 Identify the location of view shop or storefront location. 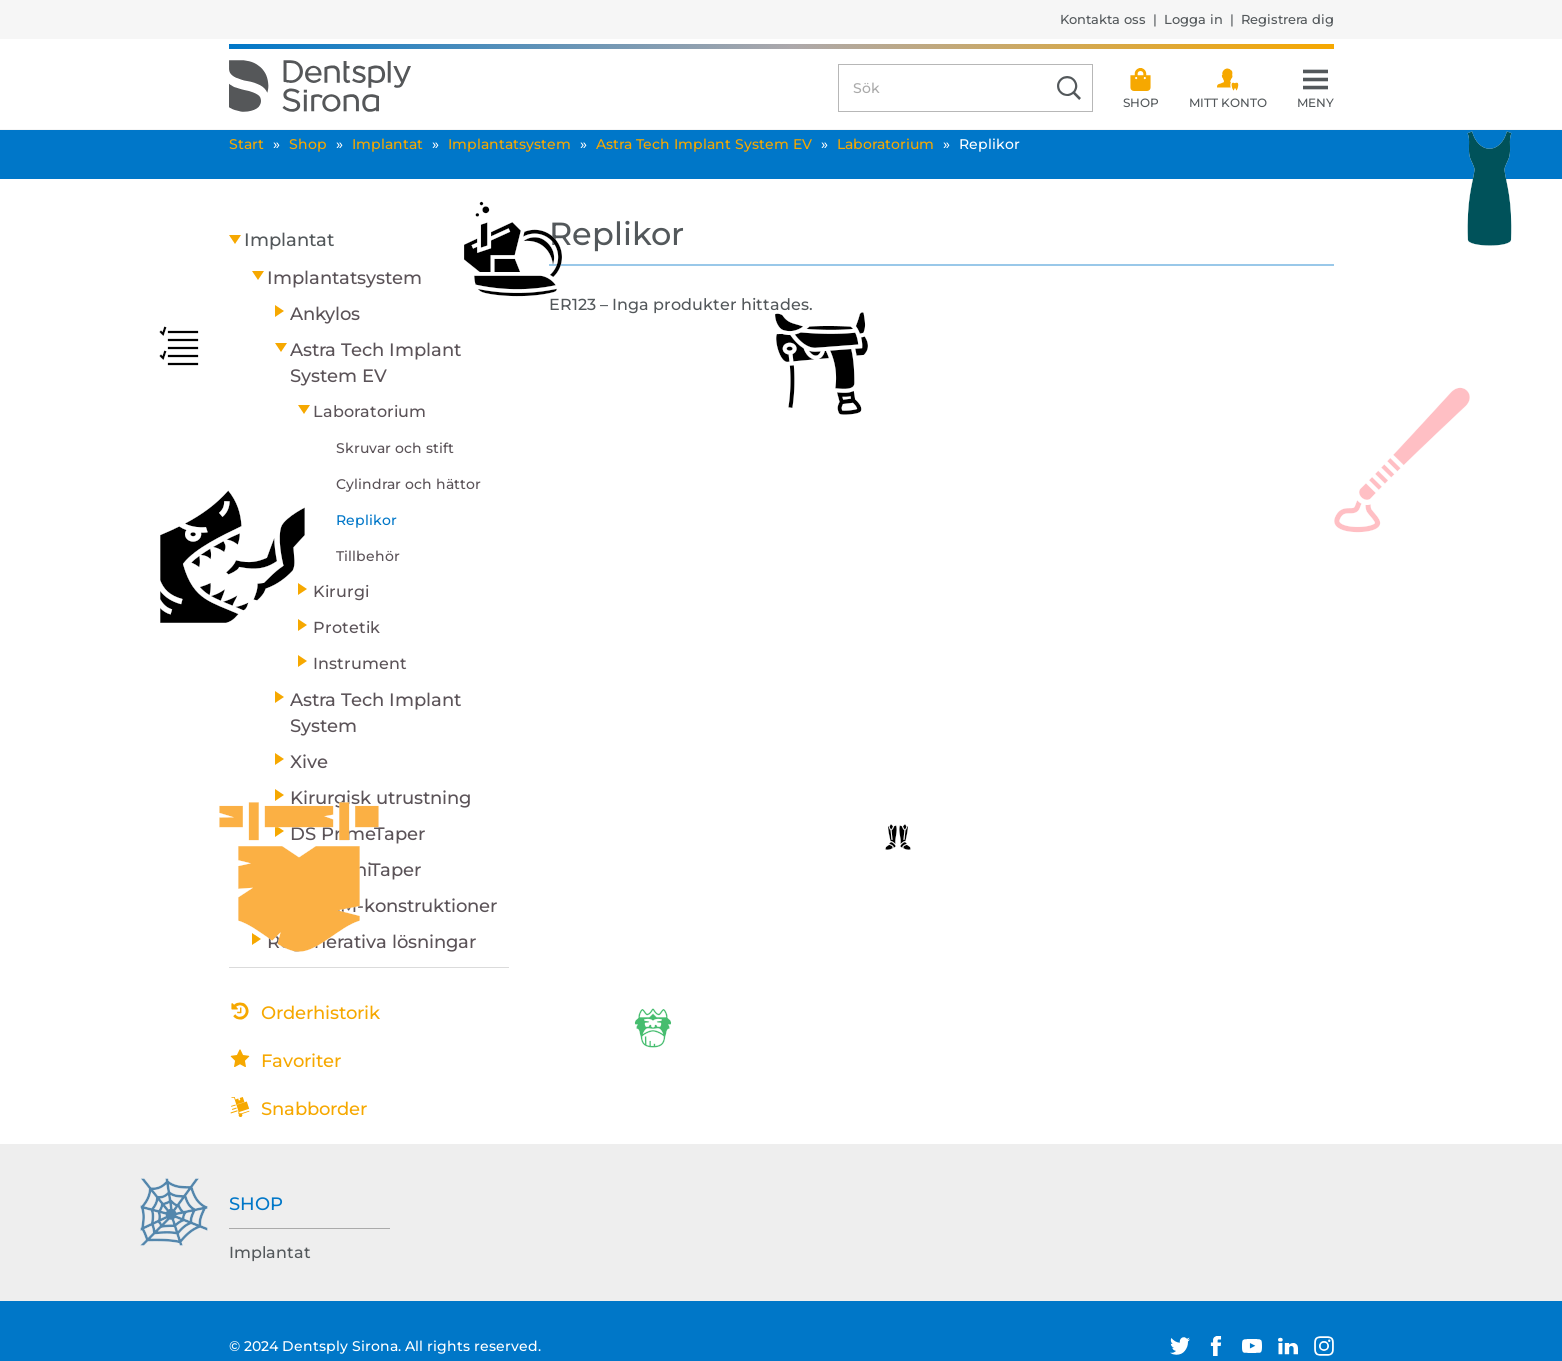
(299, 875).